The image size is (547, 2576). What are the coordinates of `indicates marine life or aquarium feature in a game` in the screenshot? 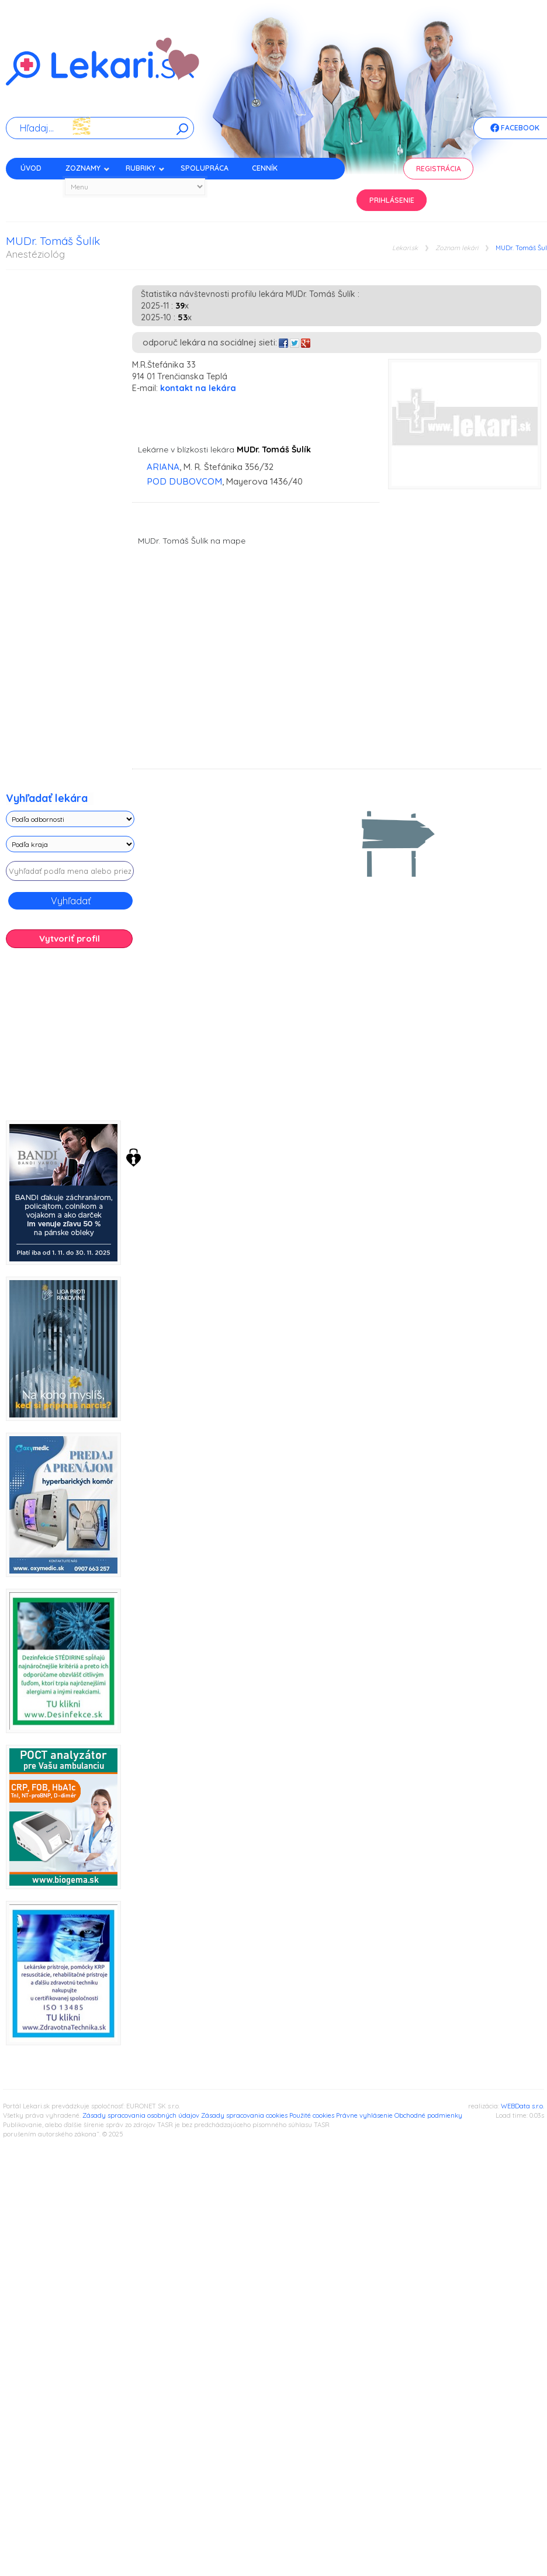 It's located at (81, 126).